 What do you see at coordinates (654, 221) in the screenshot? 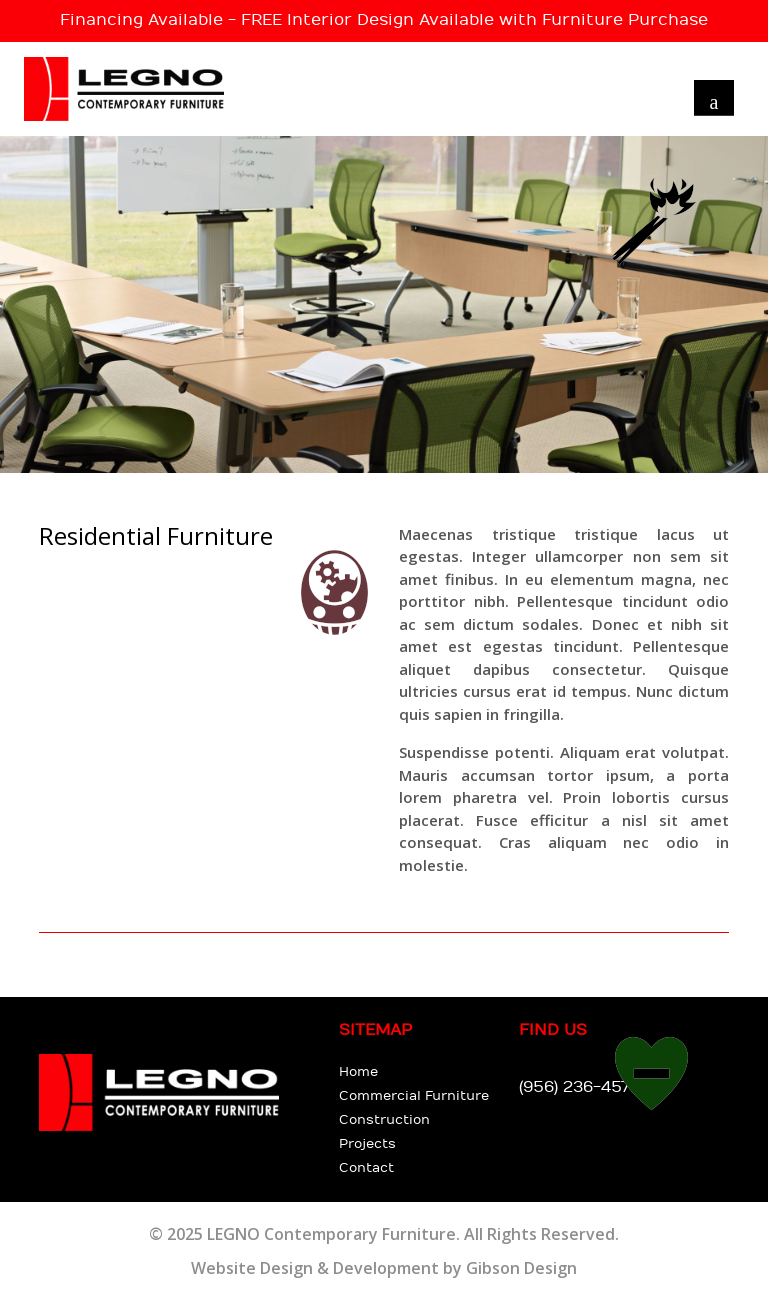
I see `indicates a torch or light source item in inventory` at bounding box center [654, 221].